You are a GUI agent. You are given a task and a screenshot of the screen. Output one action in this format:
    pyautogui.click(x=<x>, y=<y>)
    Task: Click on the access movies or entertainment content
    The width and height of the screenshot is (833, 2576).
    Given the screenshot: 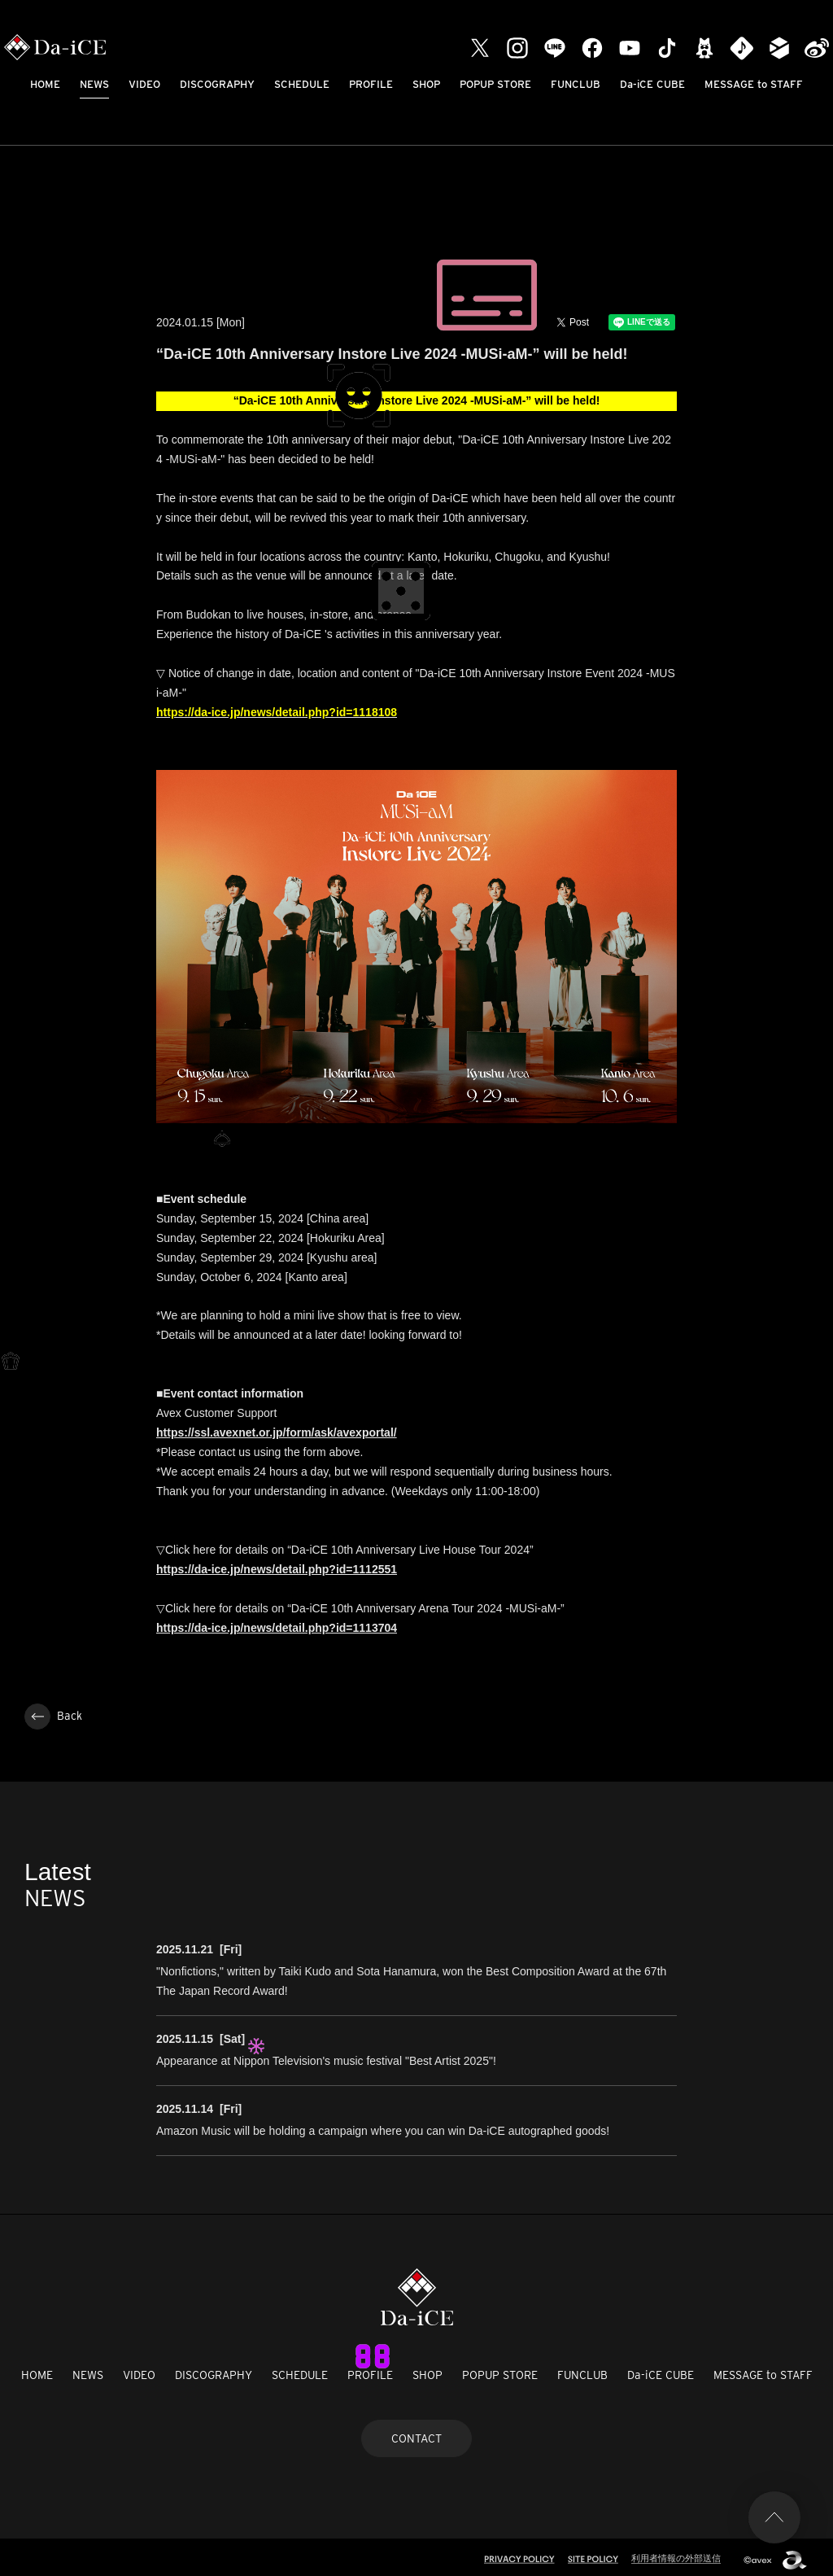 What is the action you would take?
    pyautogui.click(x=11, y=1362)
    